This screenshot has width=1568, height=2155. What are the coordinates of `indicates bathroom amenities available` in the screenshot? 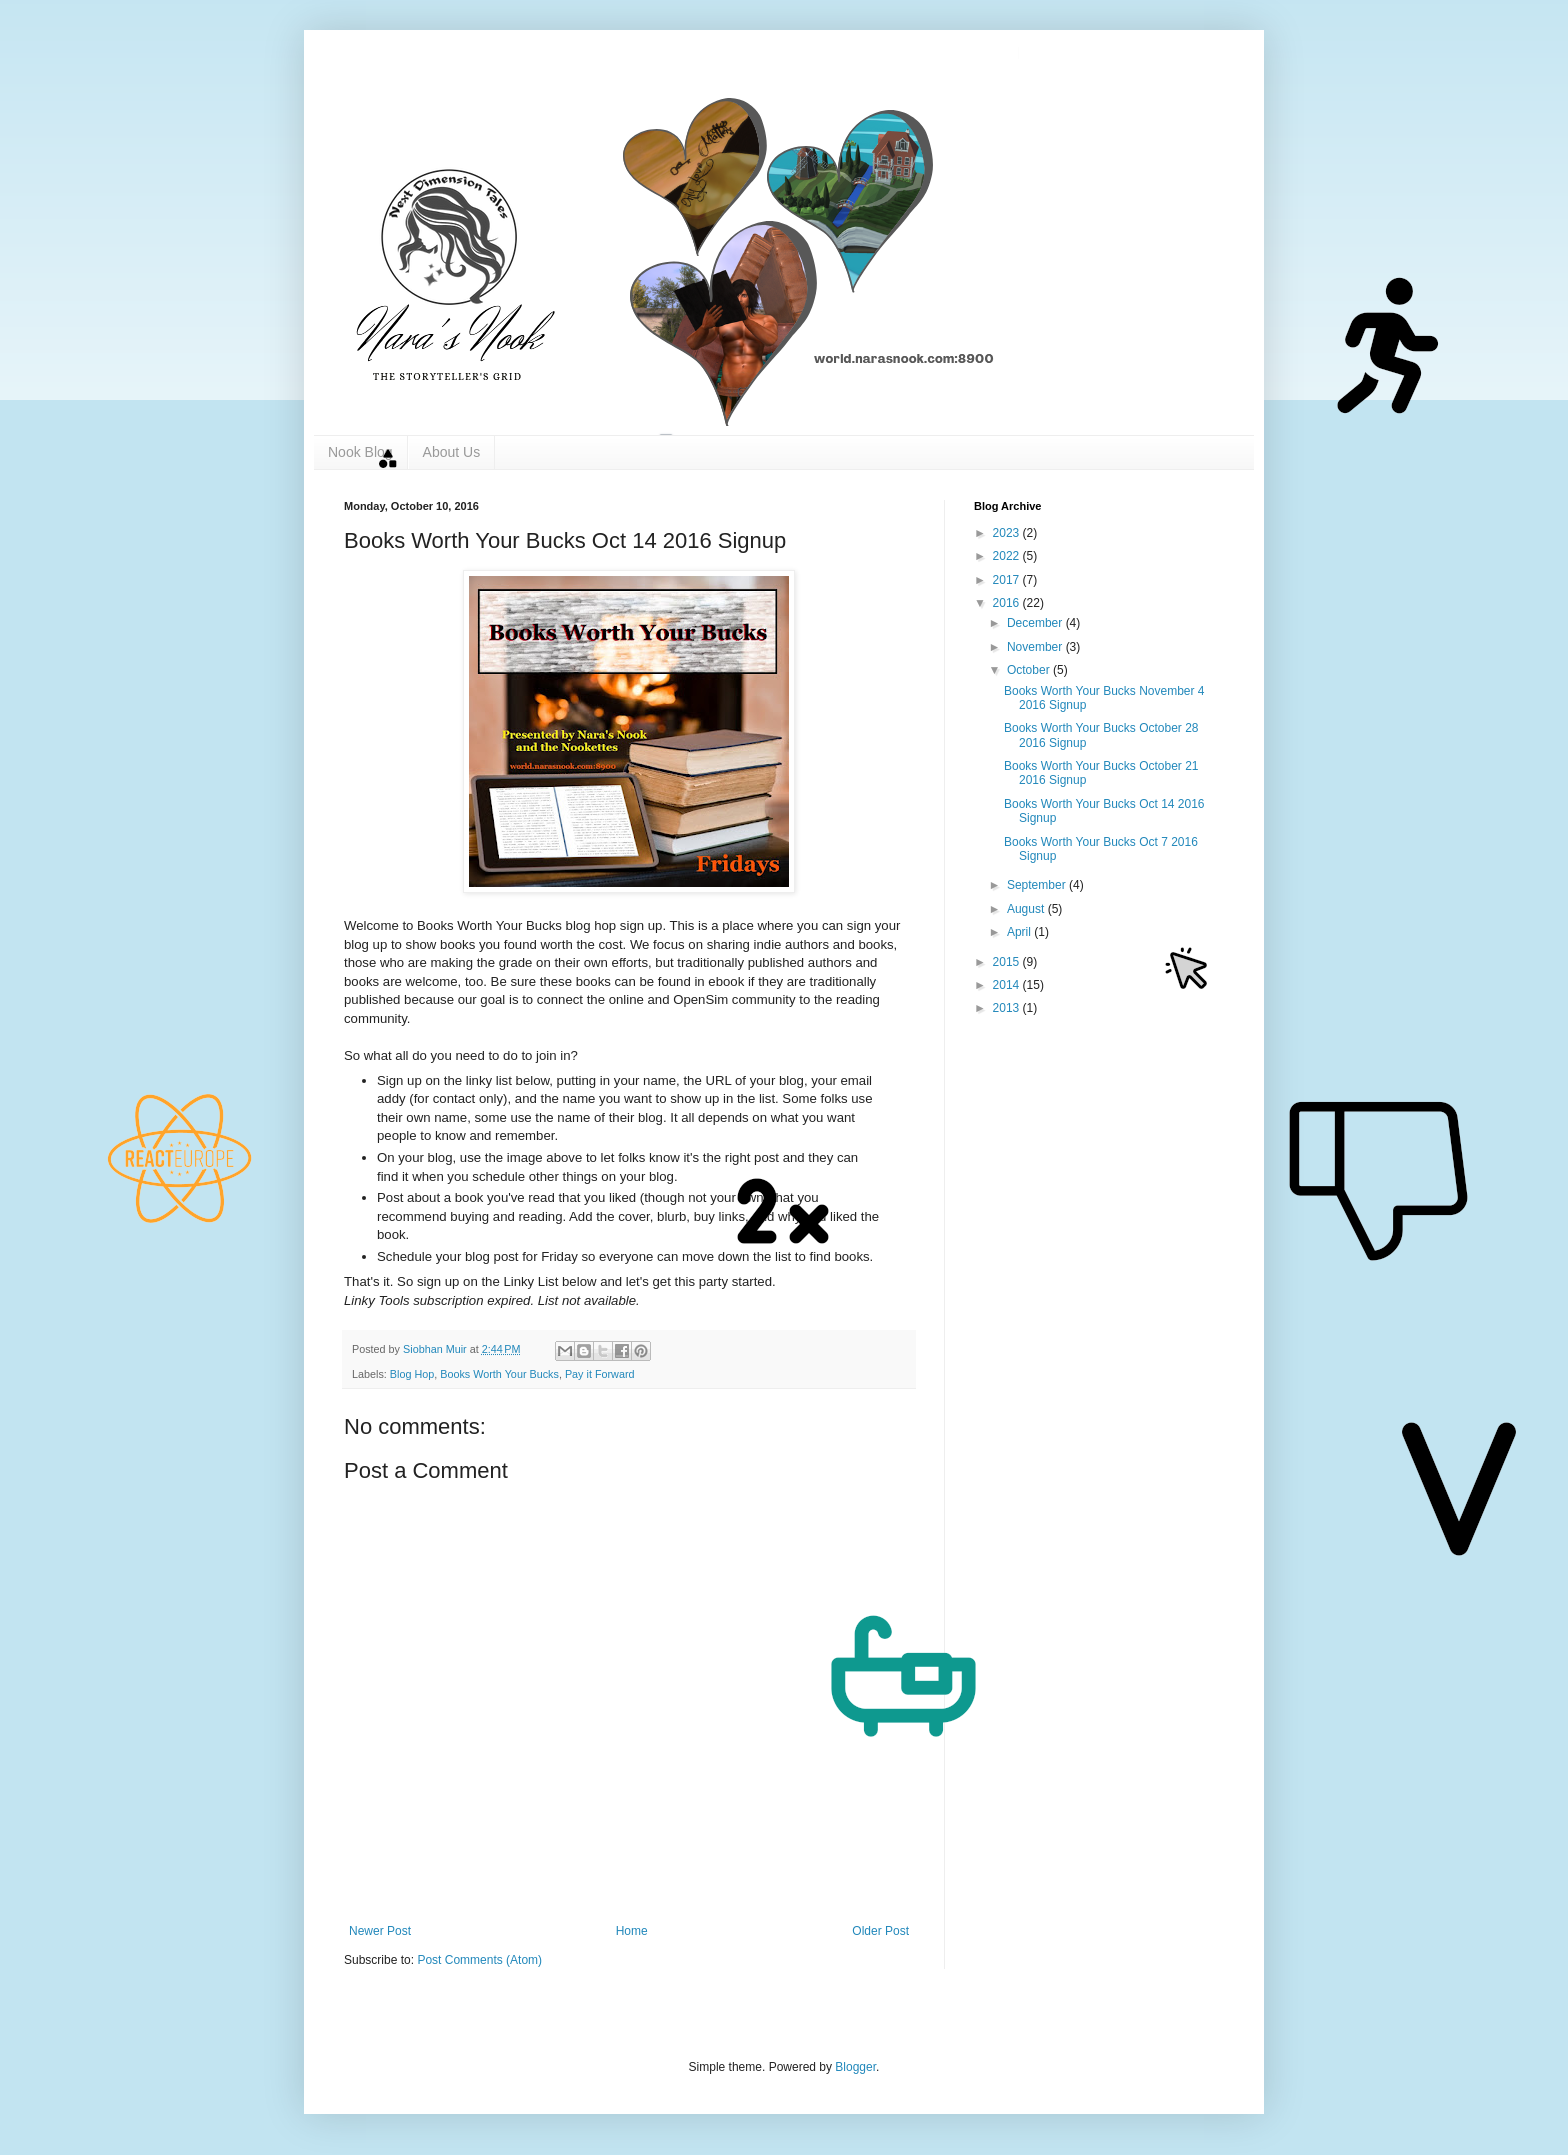 It's located at (903, 1678).